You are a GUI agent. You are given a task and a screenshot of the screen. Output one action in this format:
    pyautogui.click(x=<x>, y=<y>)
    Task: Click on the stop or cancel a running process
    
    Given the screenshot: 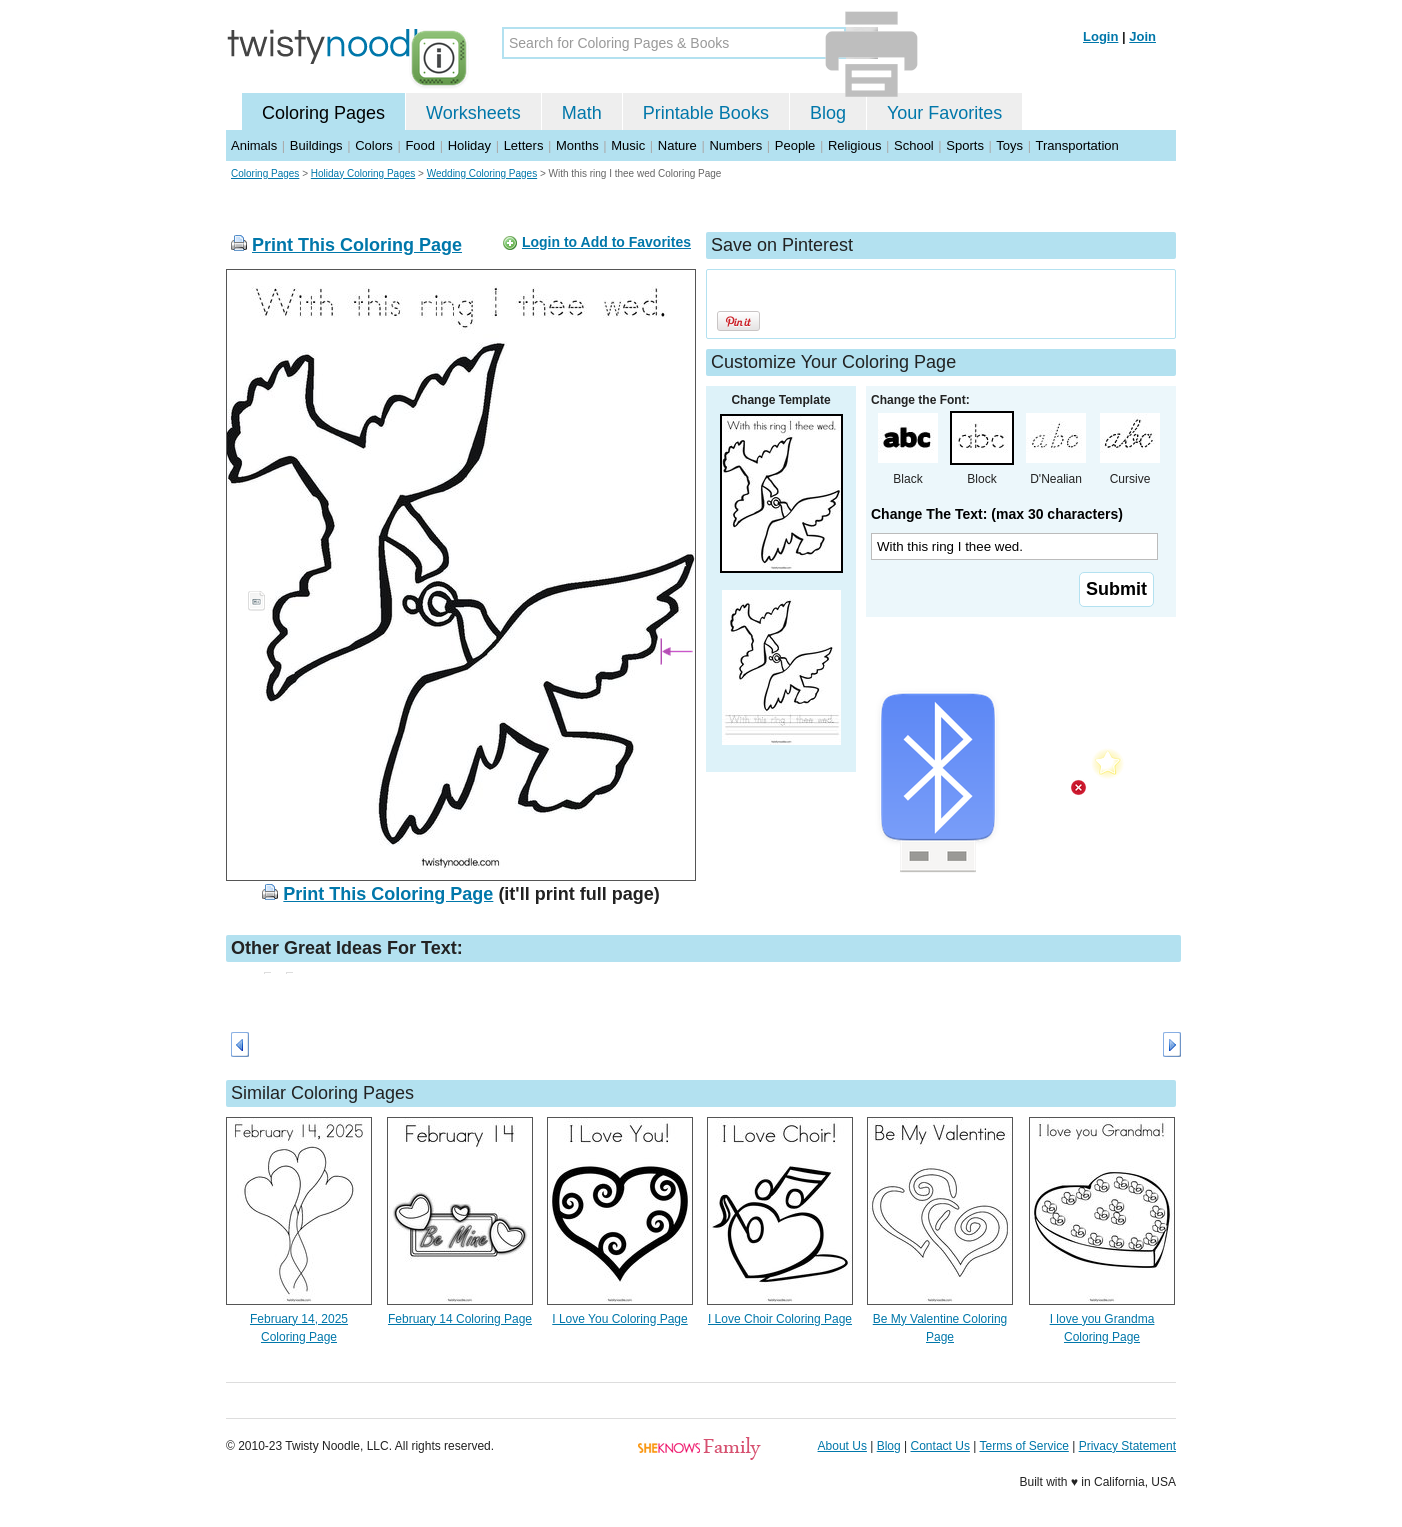 What is the action you would take?
    pyautogui.click(x=1078, y=787)
    